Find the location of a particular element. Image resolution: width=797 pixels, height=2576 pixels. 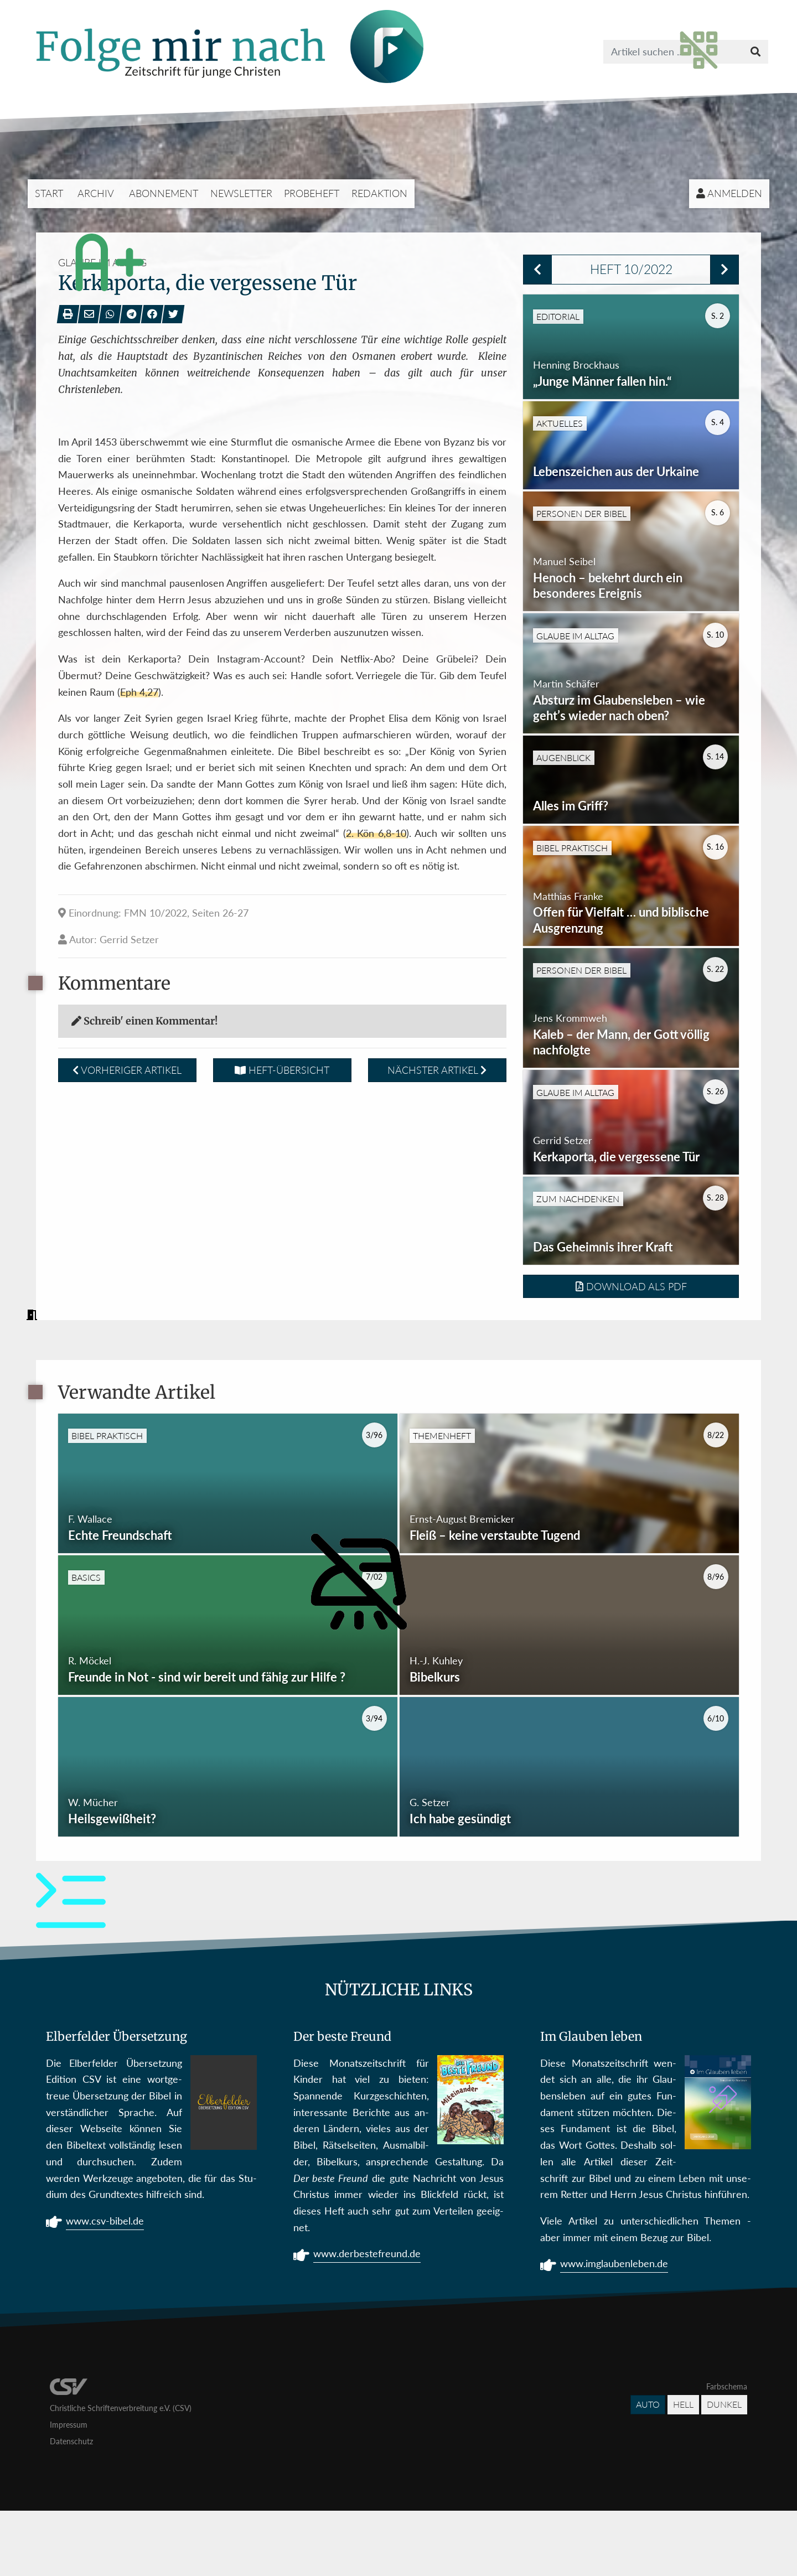

dialpad is currently disabled is located at coordinates (698, 50).